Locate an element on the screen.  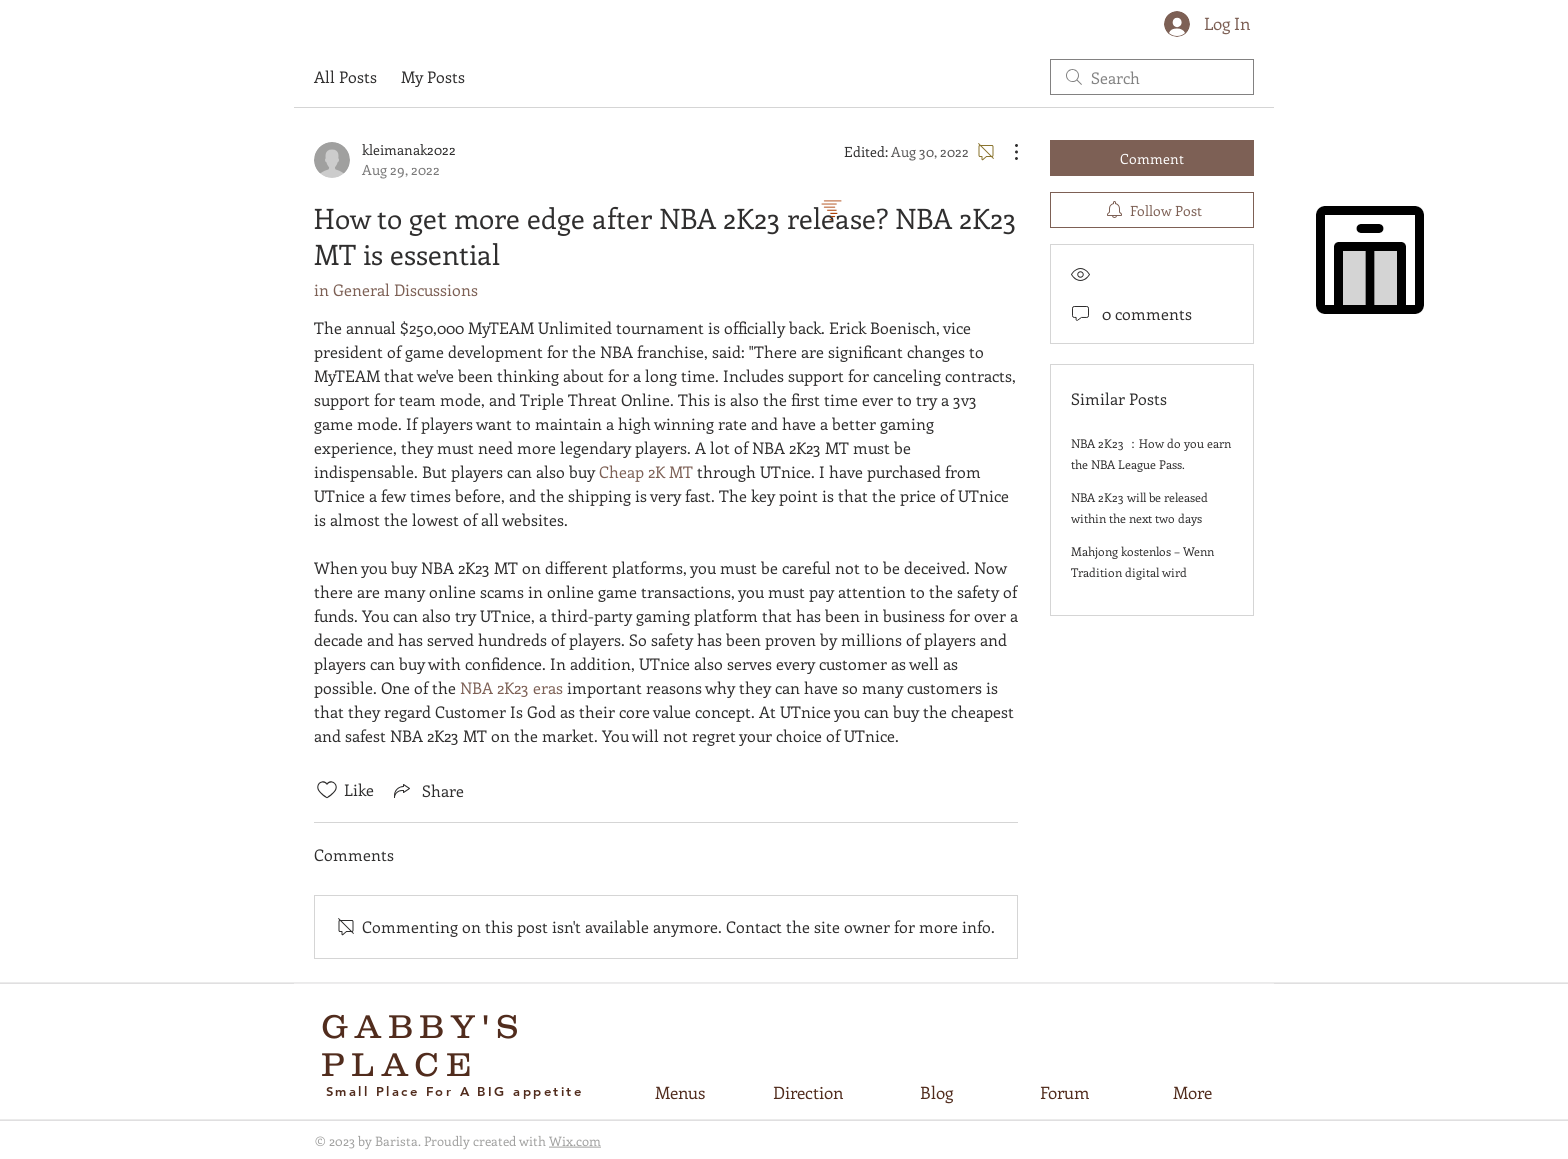
indicates severe weather alert or tornado warning is located at coordinates (831, 209).